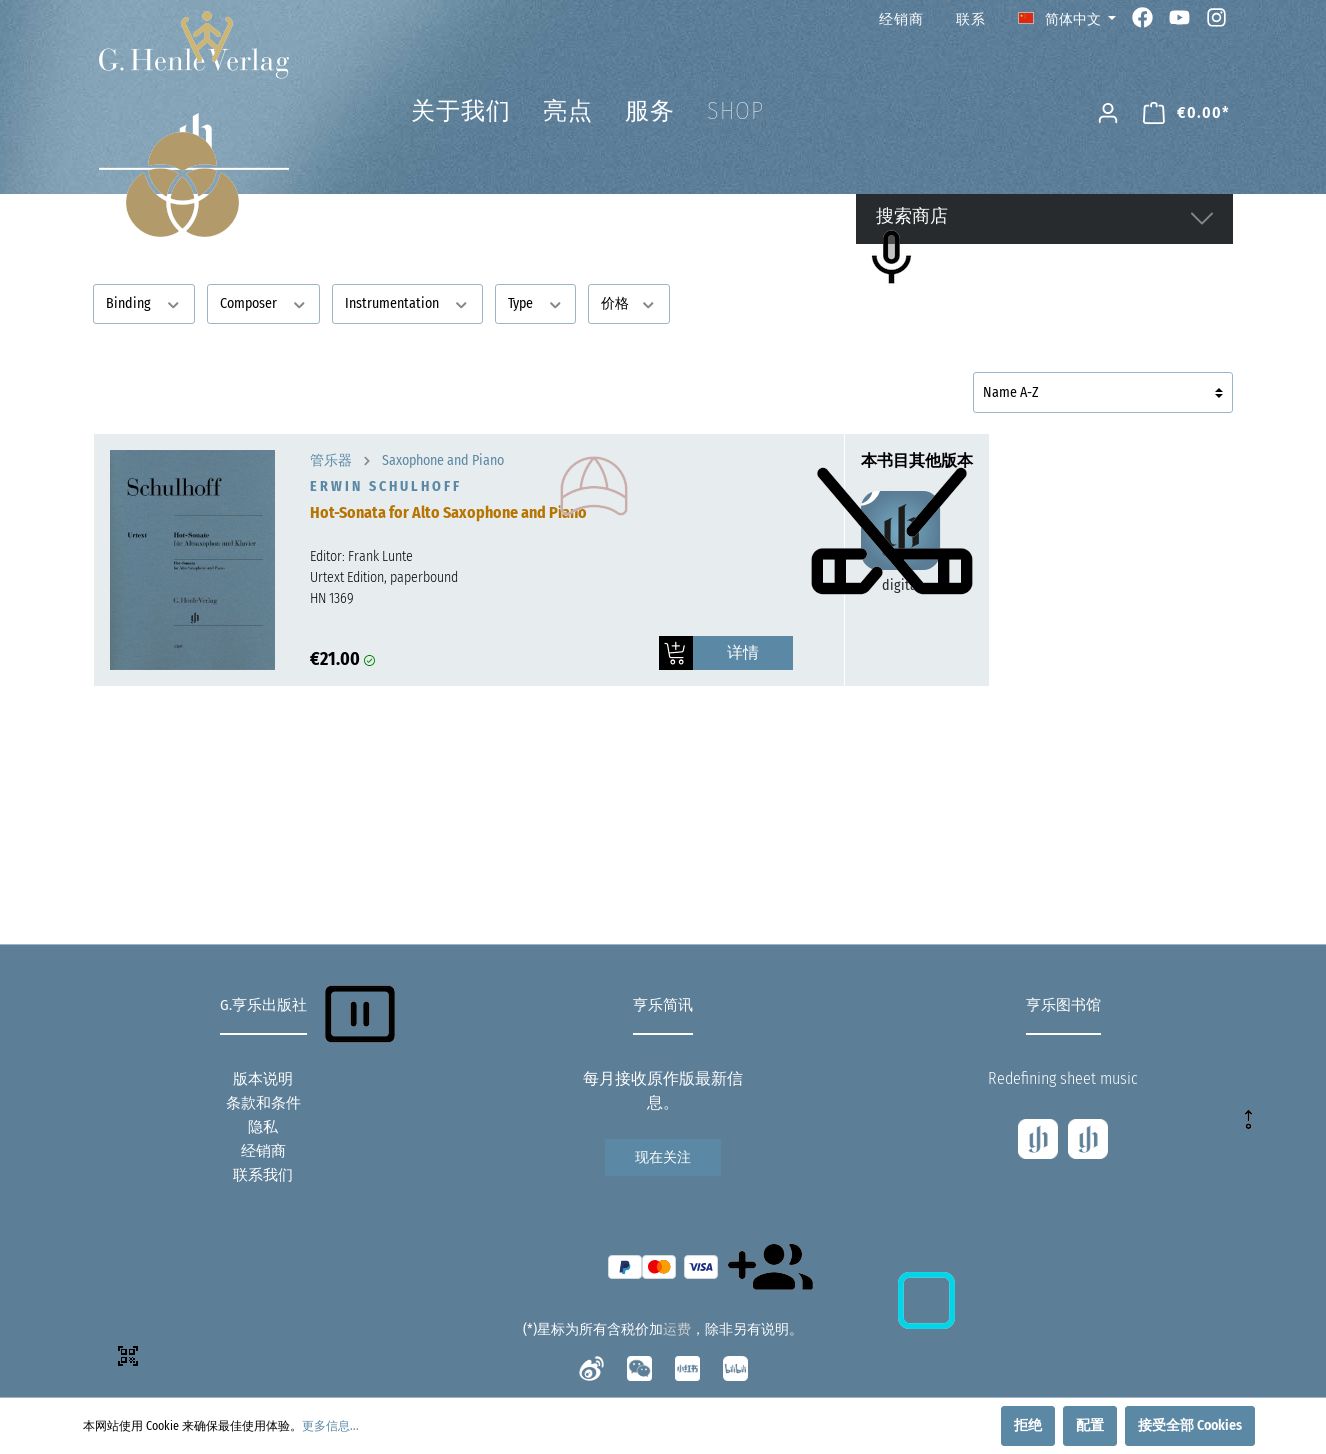  What do you see at coordinates (892, 531) in the screenshot?
I see `view hockey sports content` at bounding box center [892, 531].